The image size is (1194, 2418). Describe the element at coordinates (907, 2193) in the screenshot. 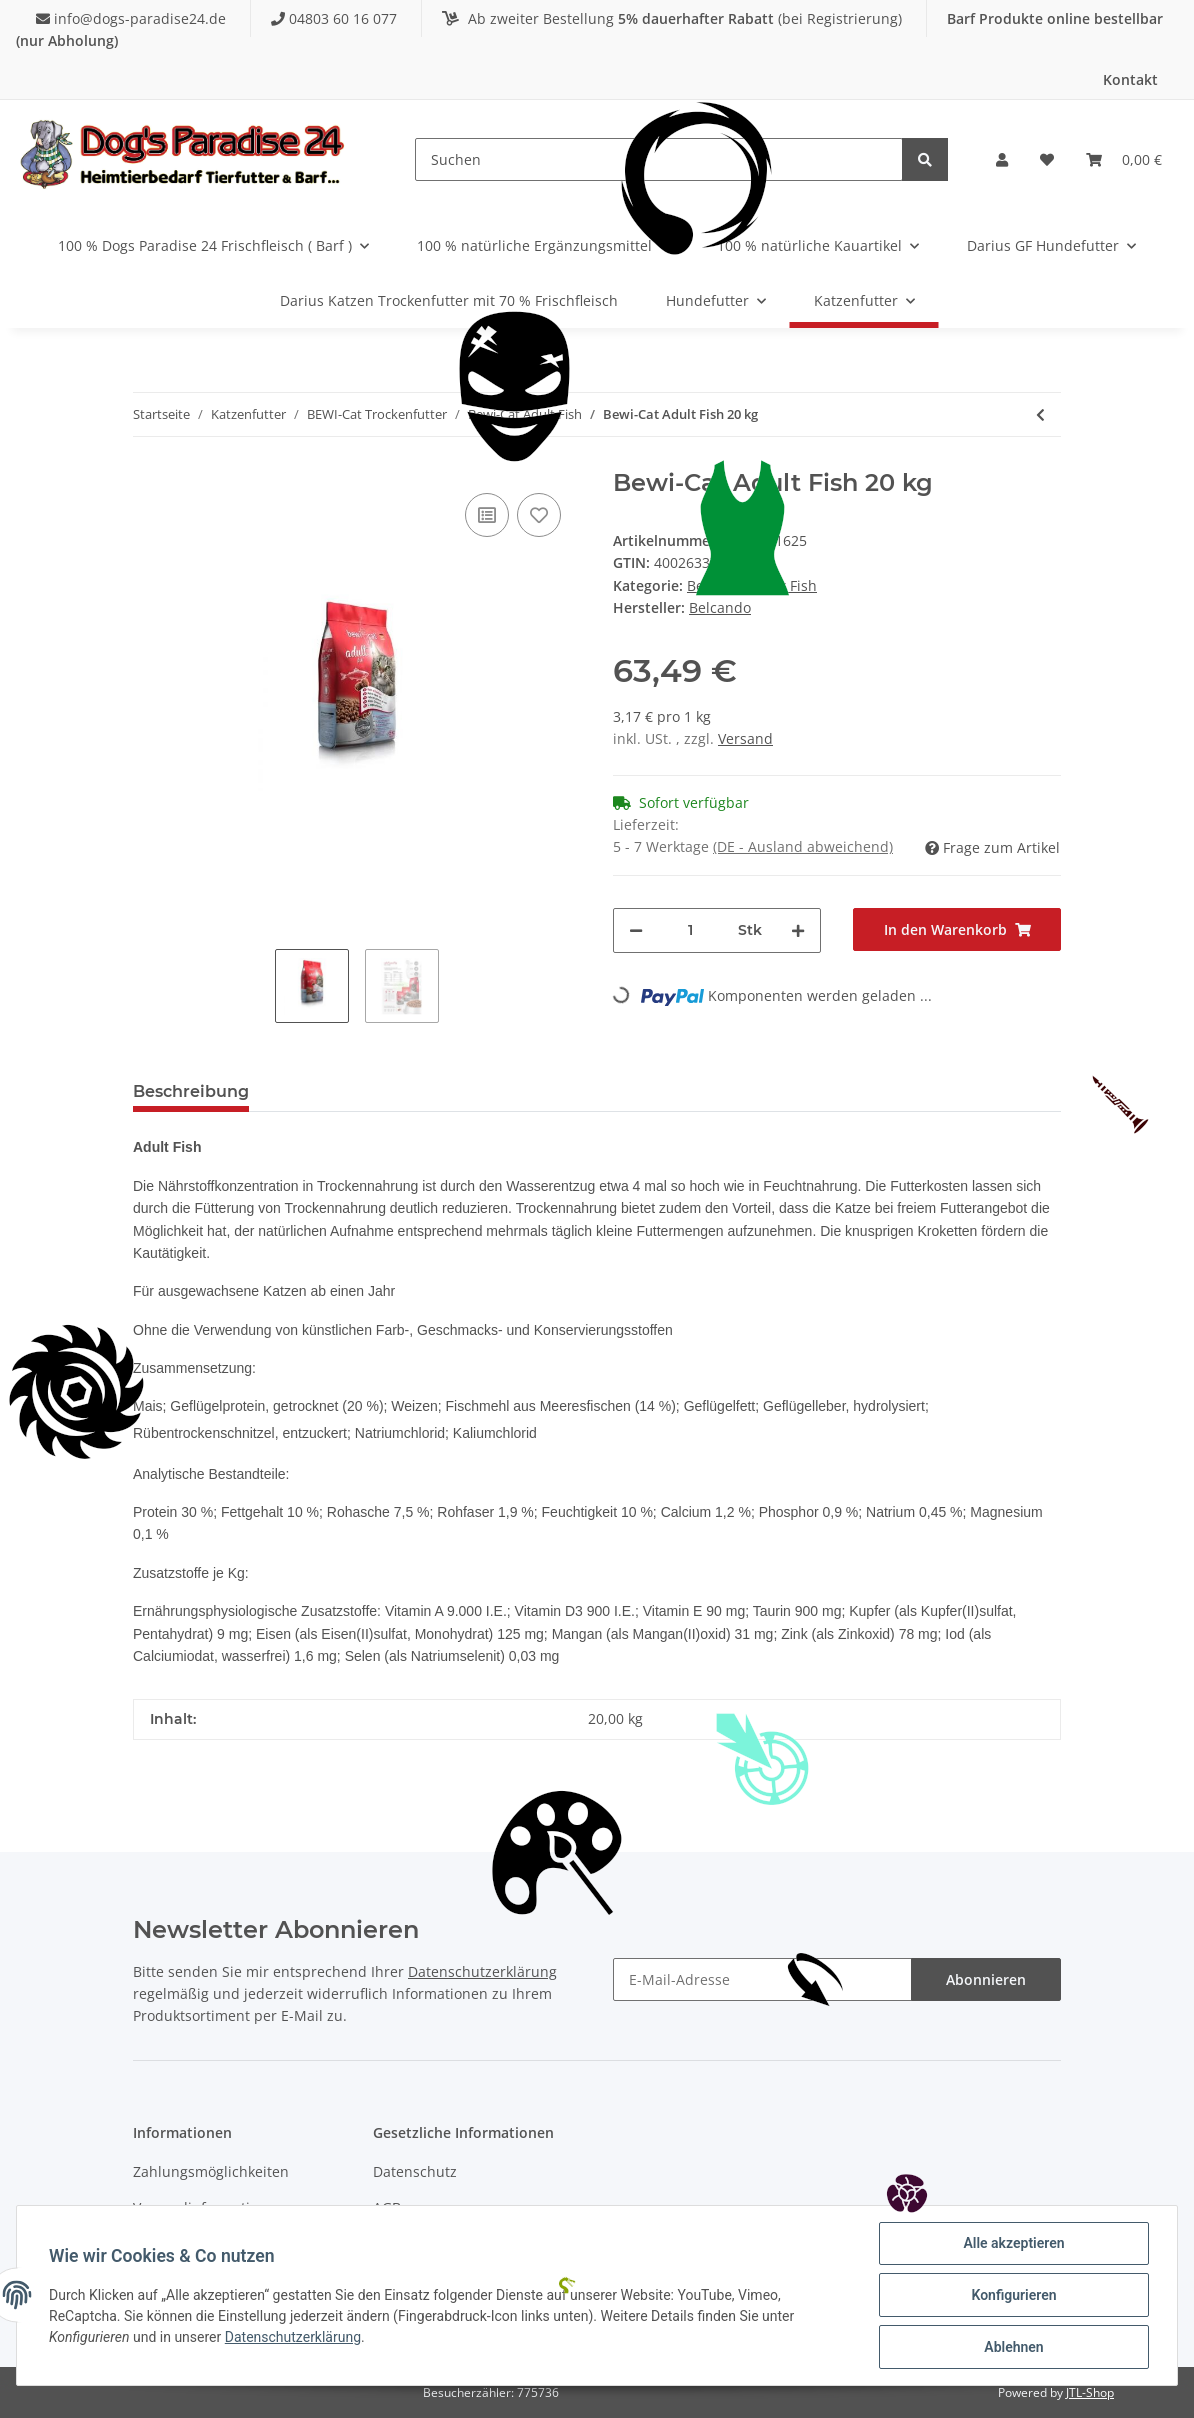

I see `select viola flower in a game inventory` at that location.